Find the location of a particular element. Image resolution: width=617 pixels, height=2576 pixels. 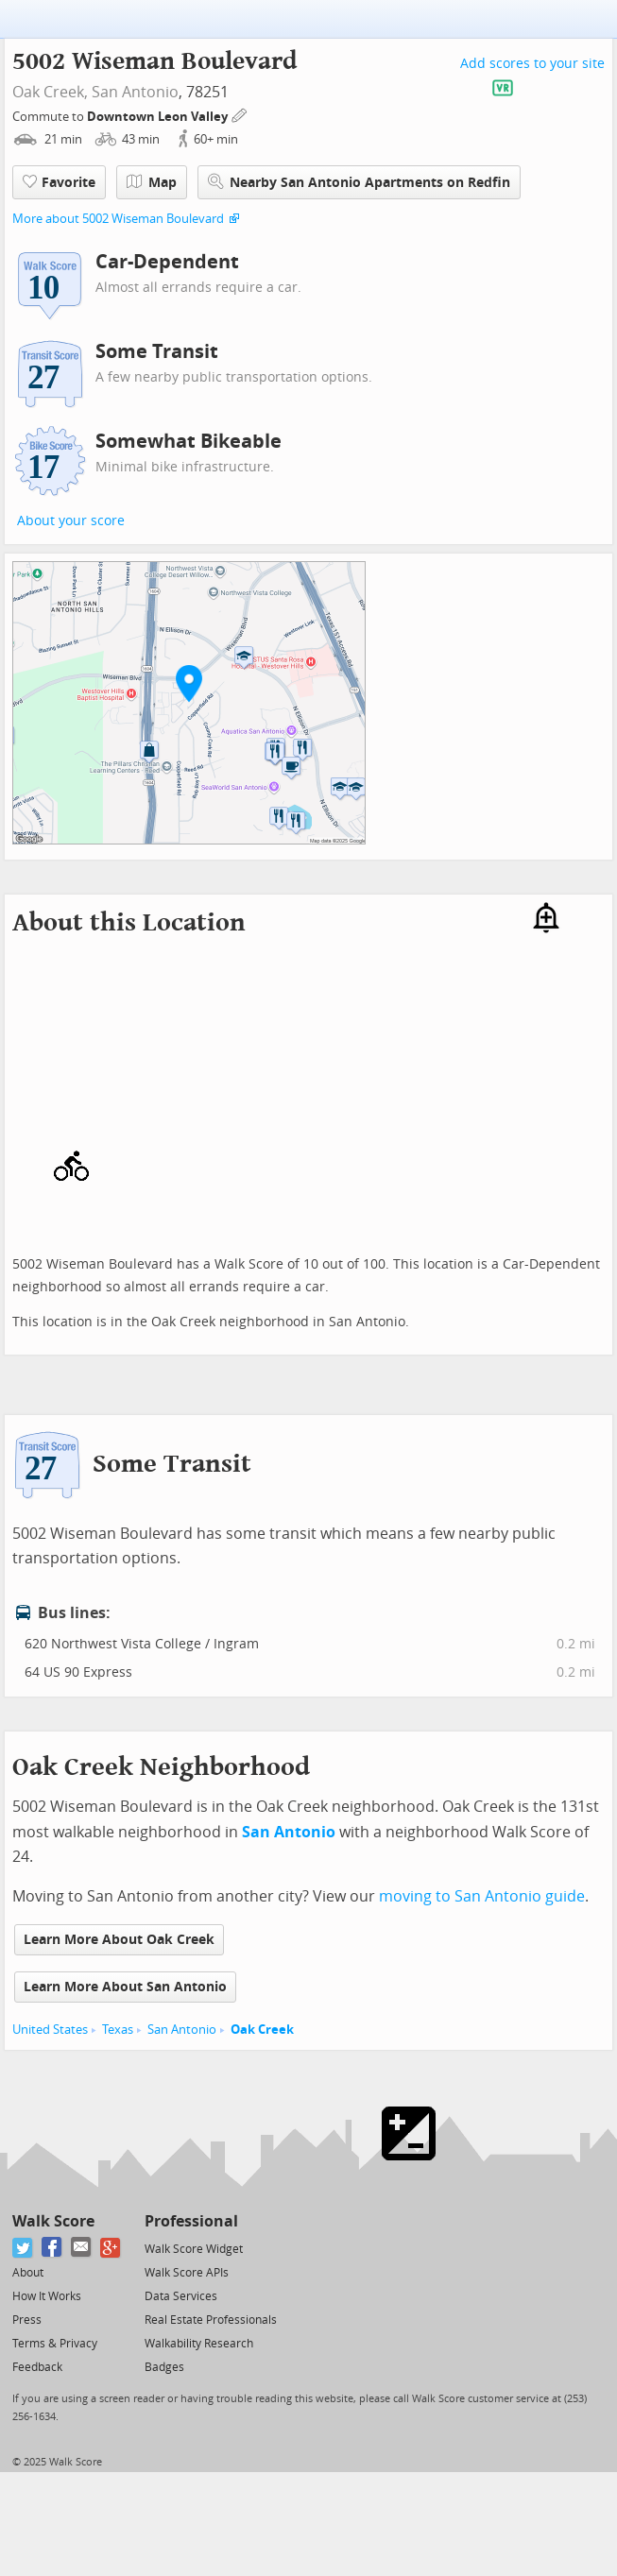

adjust camera ISO sensitivity settings is located at coordinates (408, 2133).